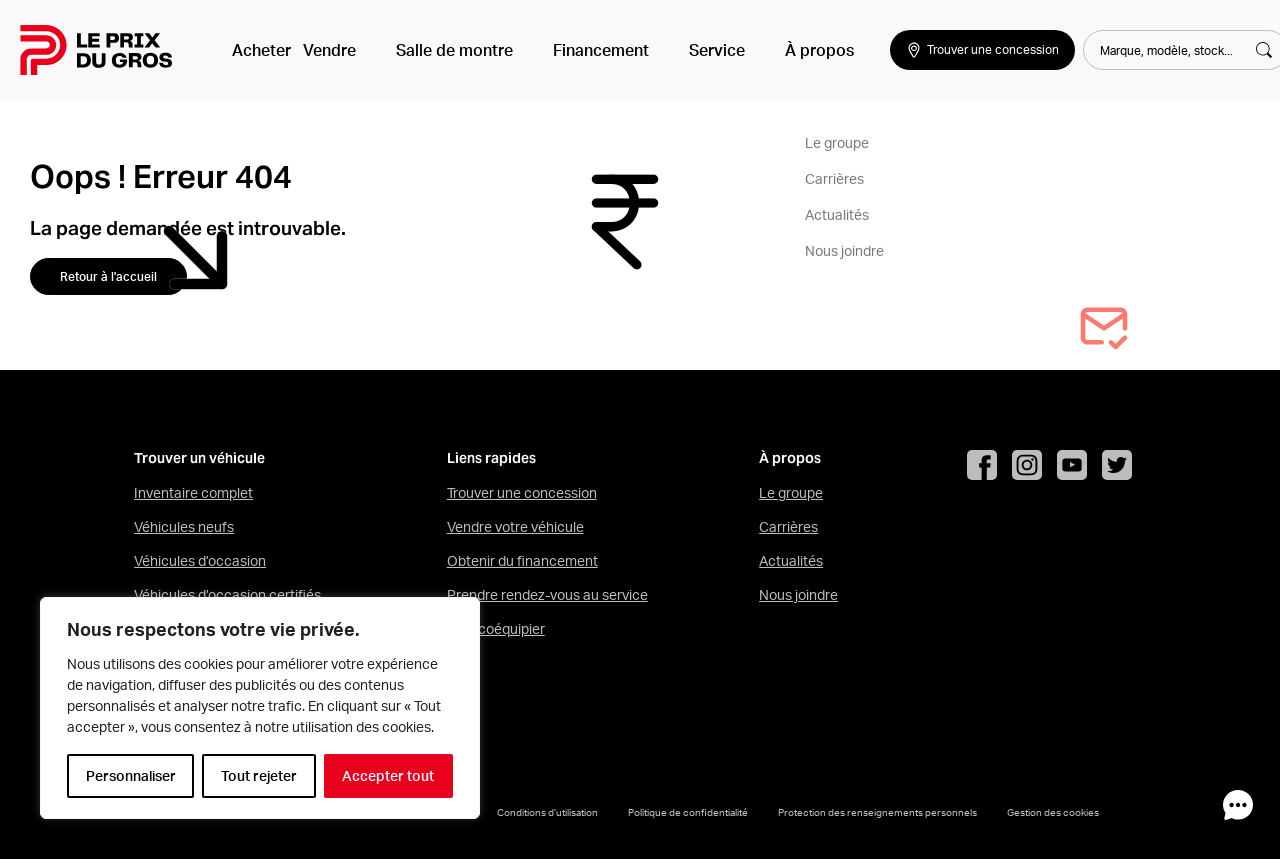 This screenshot has width=1280, height=859. What do you see at coordinates (1104, 326) in the screenshot?
I see `email sent successfully` at bounding box center [1104, 326].